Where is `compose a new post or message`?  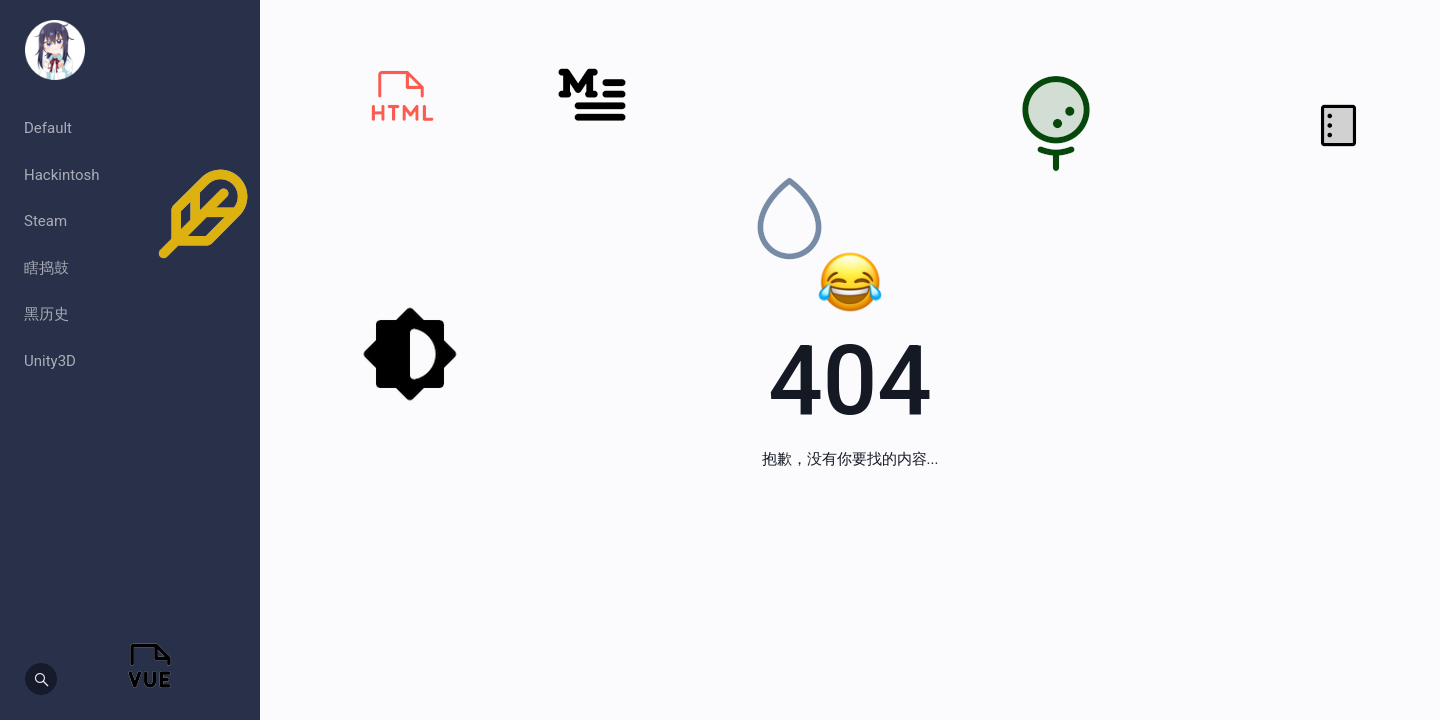
compose a new post or message is located at coordinates (201, 215).